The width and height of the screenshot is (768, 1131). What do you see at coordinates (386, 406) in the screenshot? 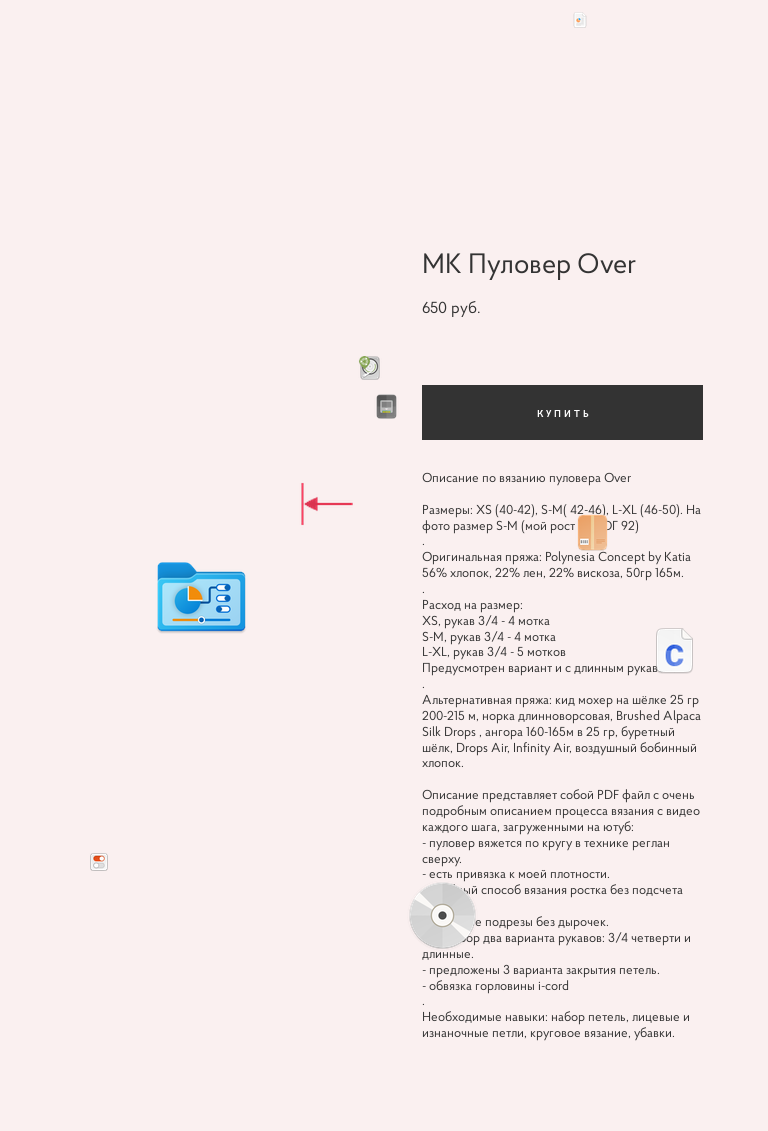
I see `sega genesis 32x rom file` at bounding box center [386, 406].